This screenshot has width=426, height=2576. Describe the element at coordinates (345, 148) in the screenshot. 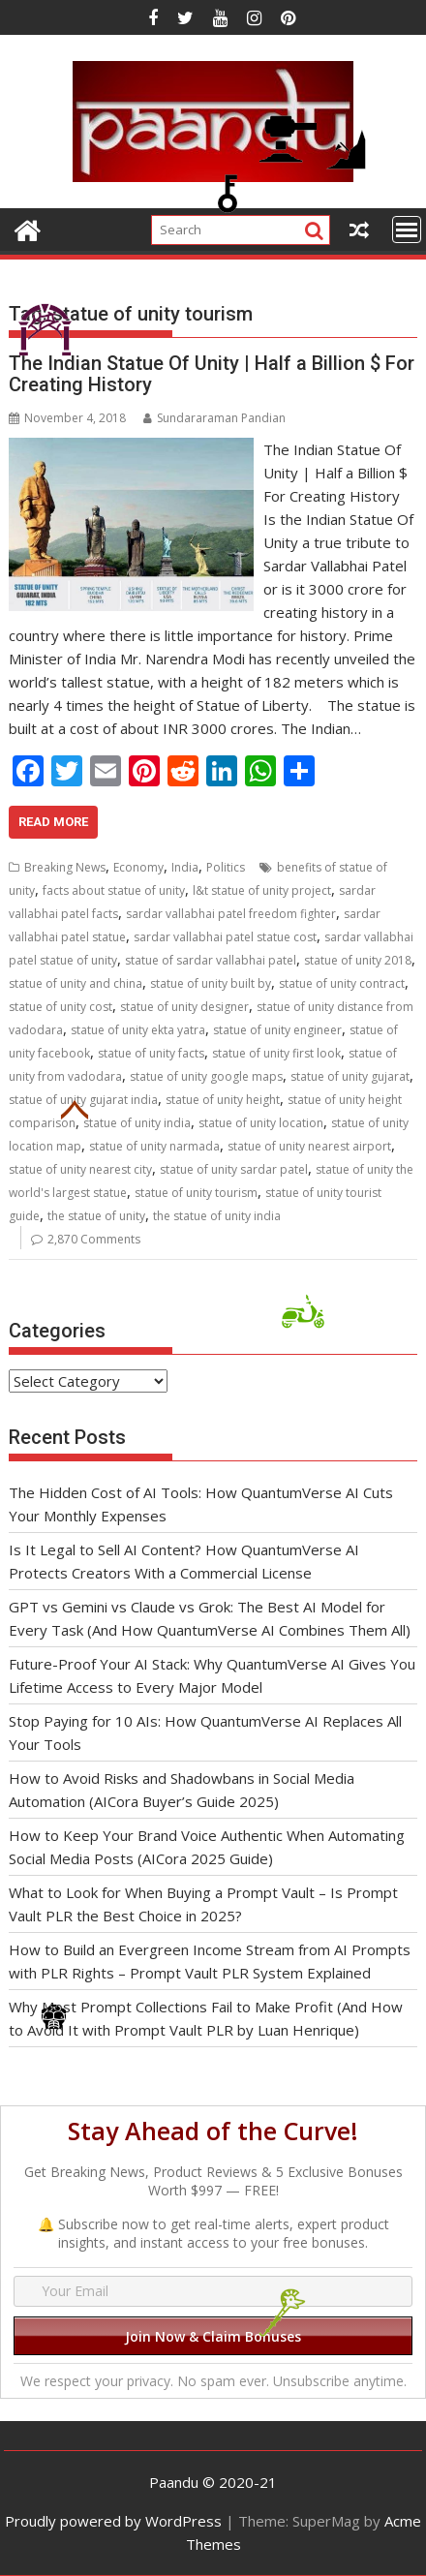

I see `indicates progress toward a goal or milestone` at that location.